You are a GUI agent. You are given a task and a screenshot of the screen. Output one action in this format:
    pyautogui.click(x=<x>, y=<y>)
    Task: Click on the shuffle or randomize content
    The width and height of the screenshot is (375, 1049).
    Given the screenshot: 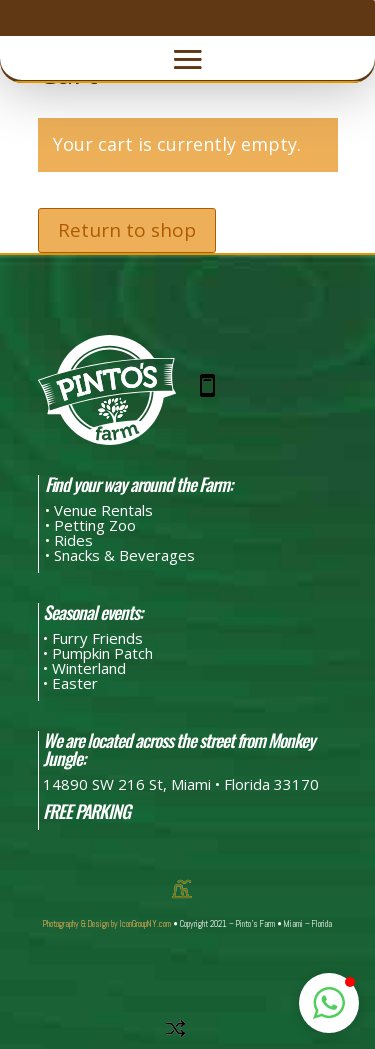 What is the action you would take?
    pyautogui.click(x=175, y=1028)
    